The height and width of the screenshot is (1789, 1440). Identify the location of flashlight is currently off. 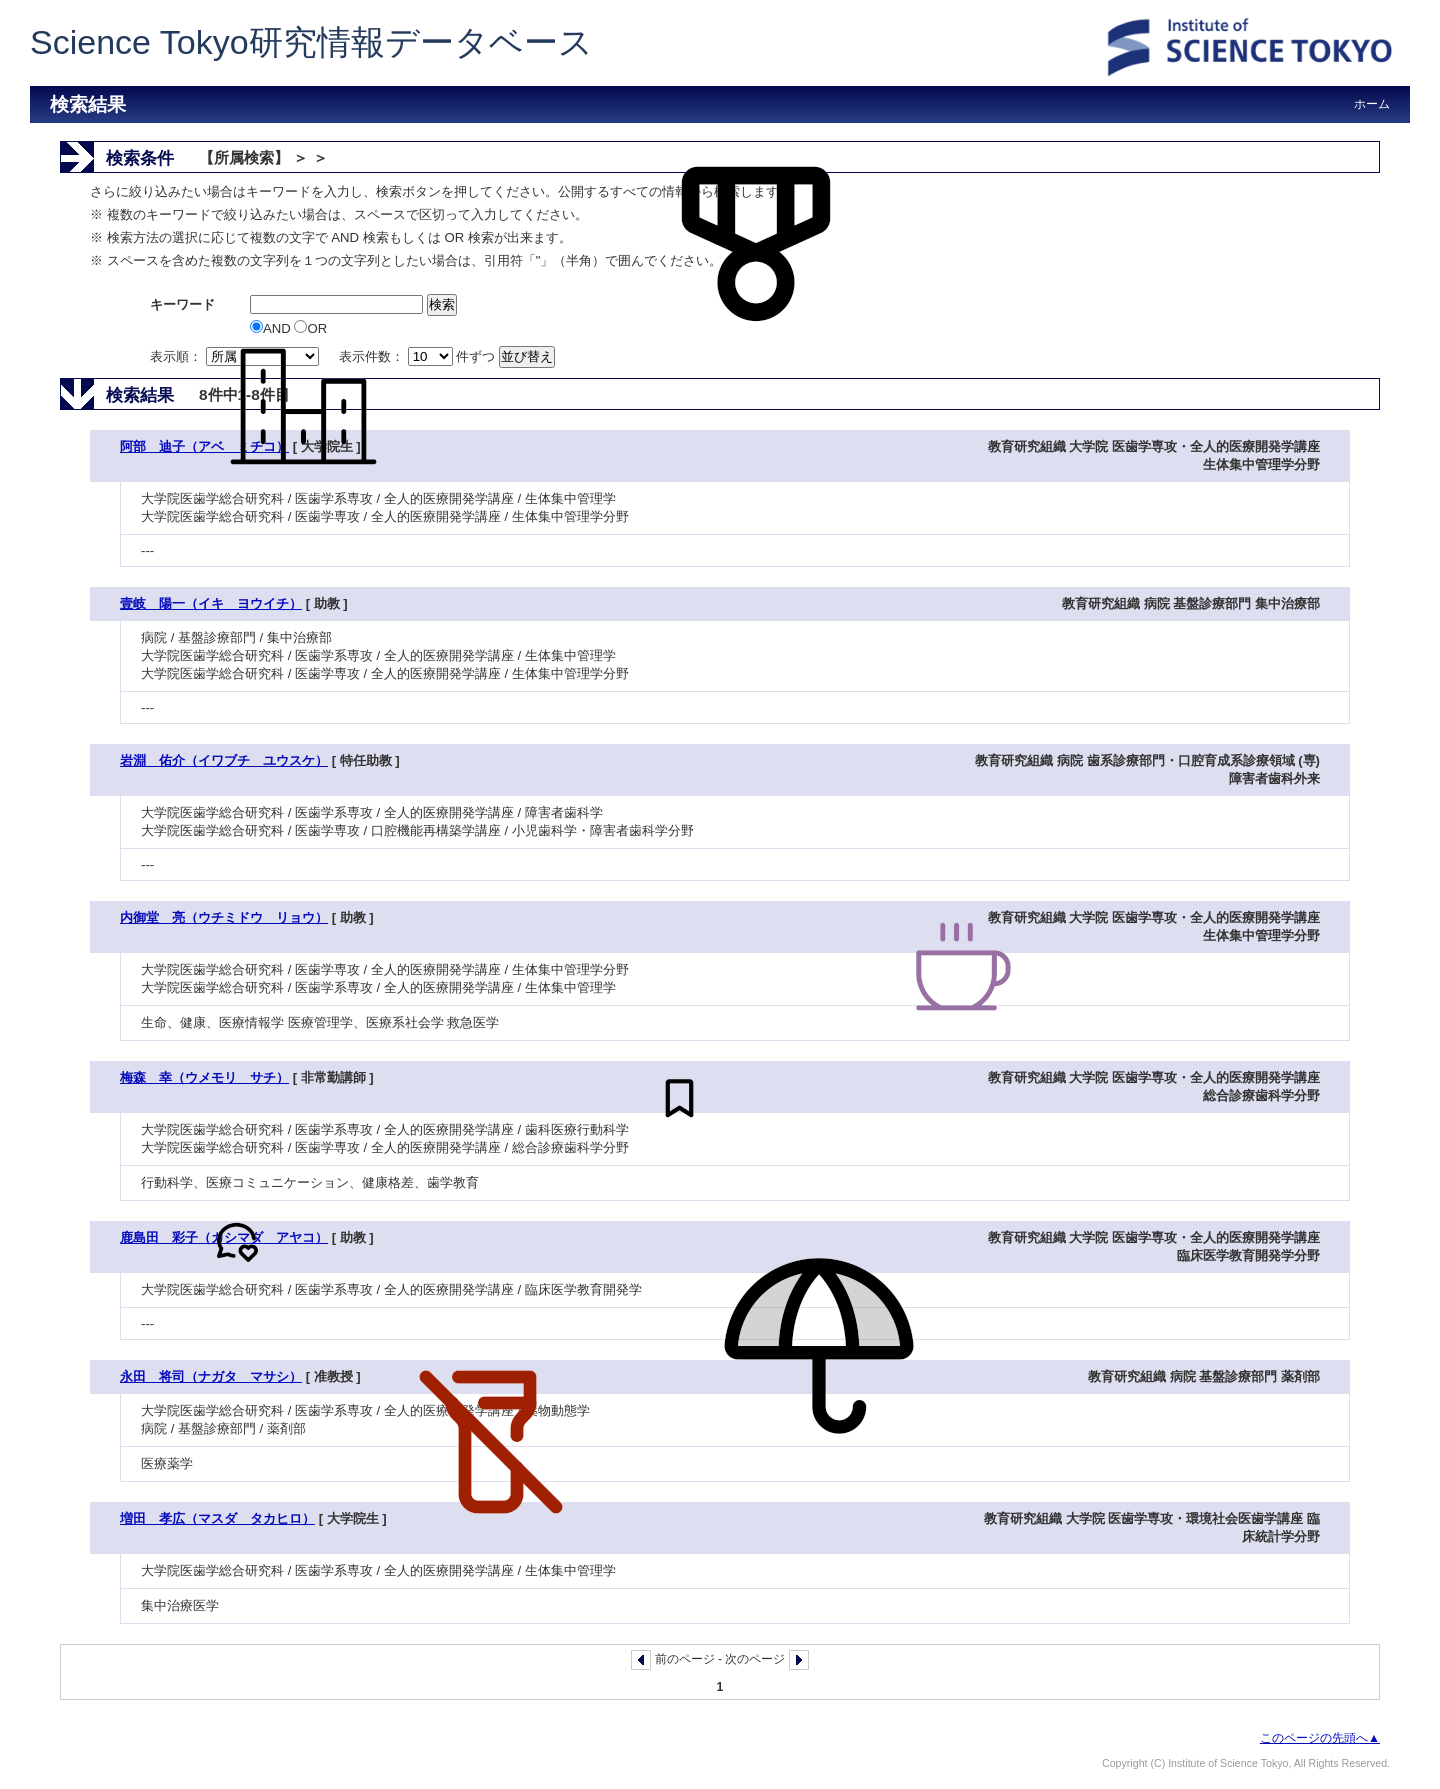
(491, 1442).